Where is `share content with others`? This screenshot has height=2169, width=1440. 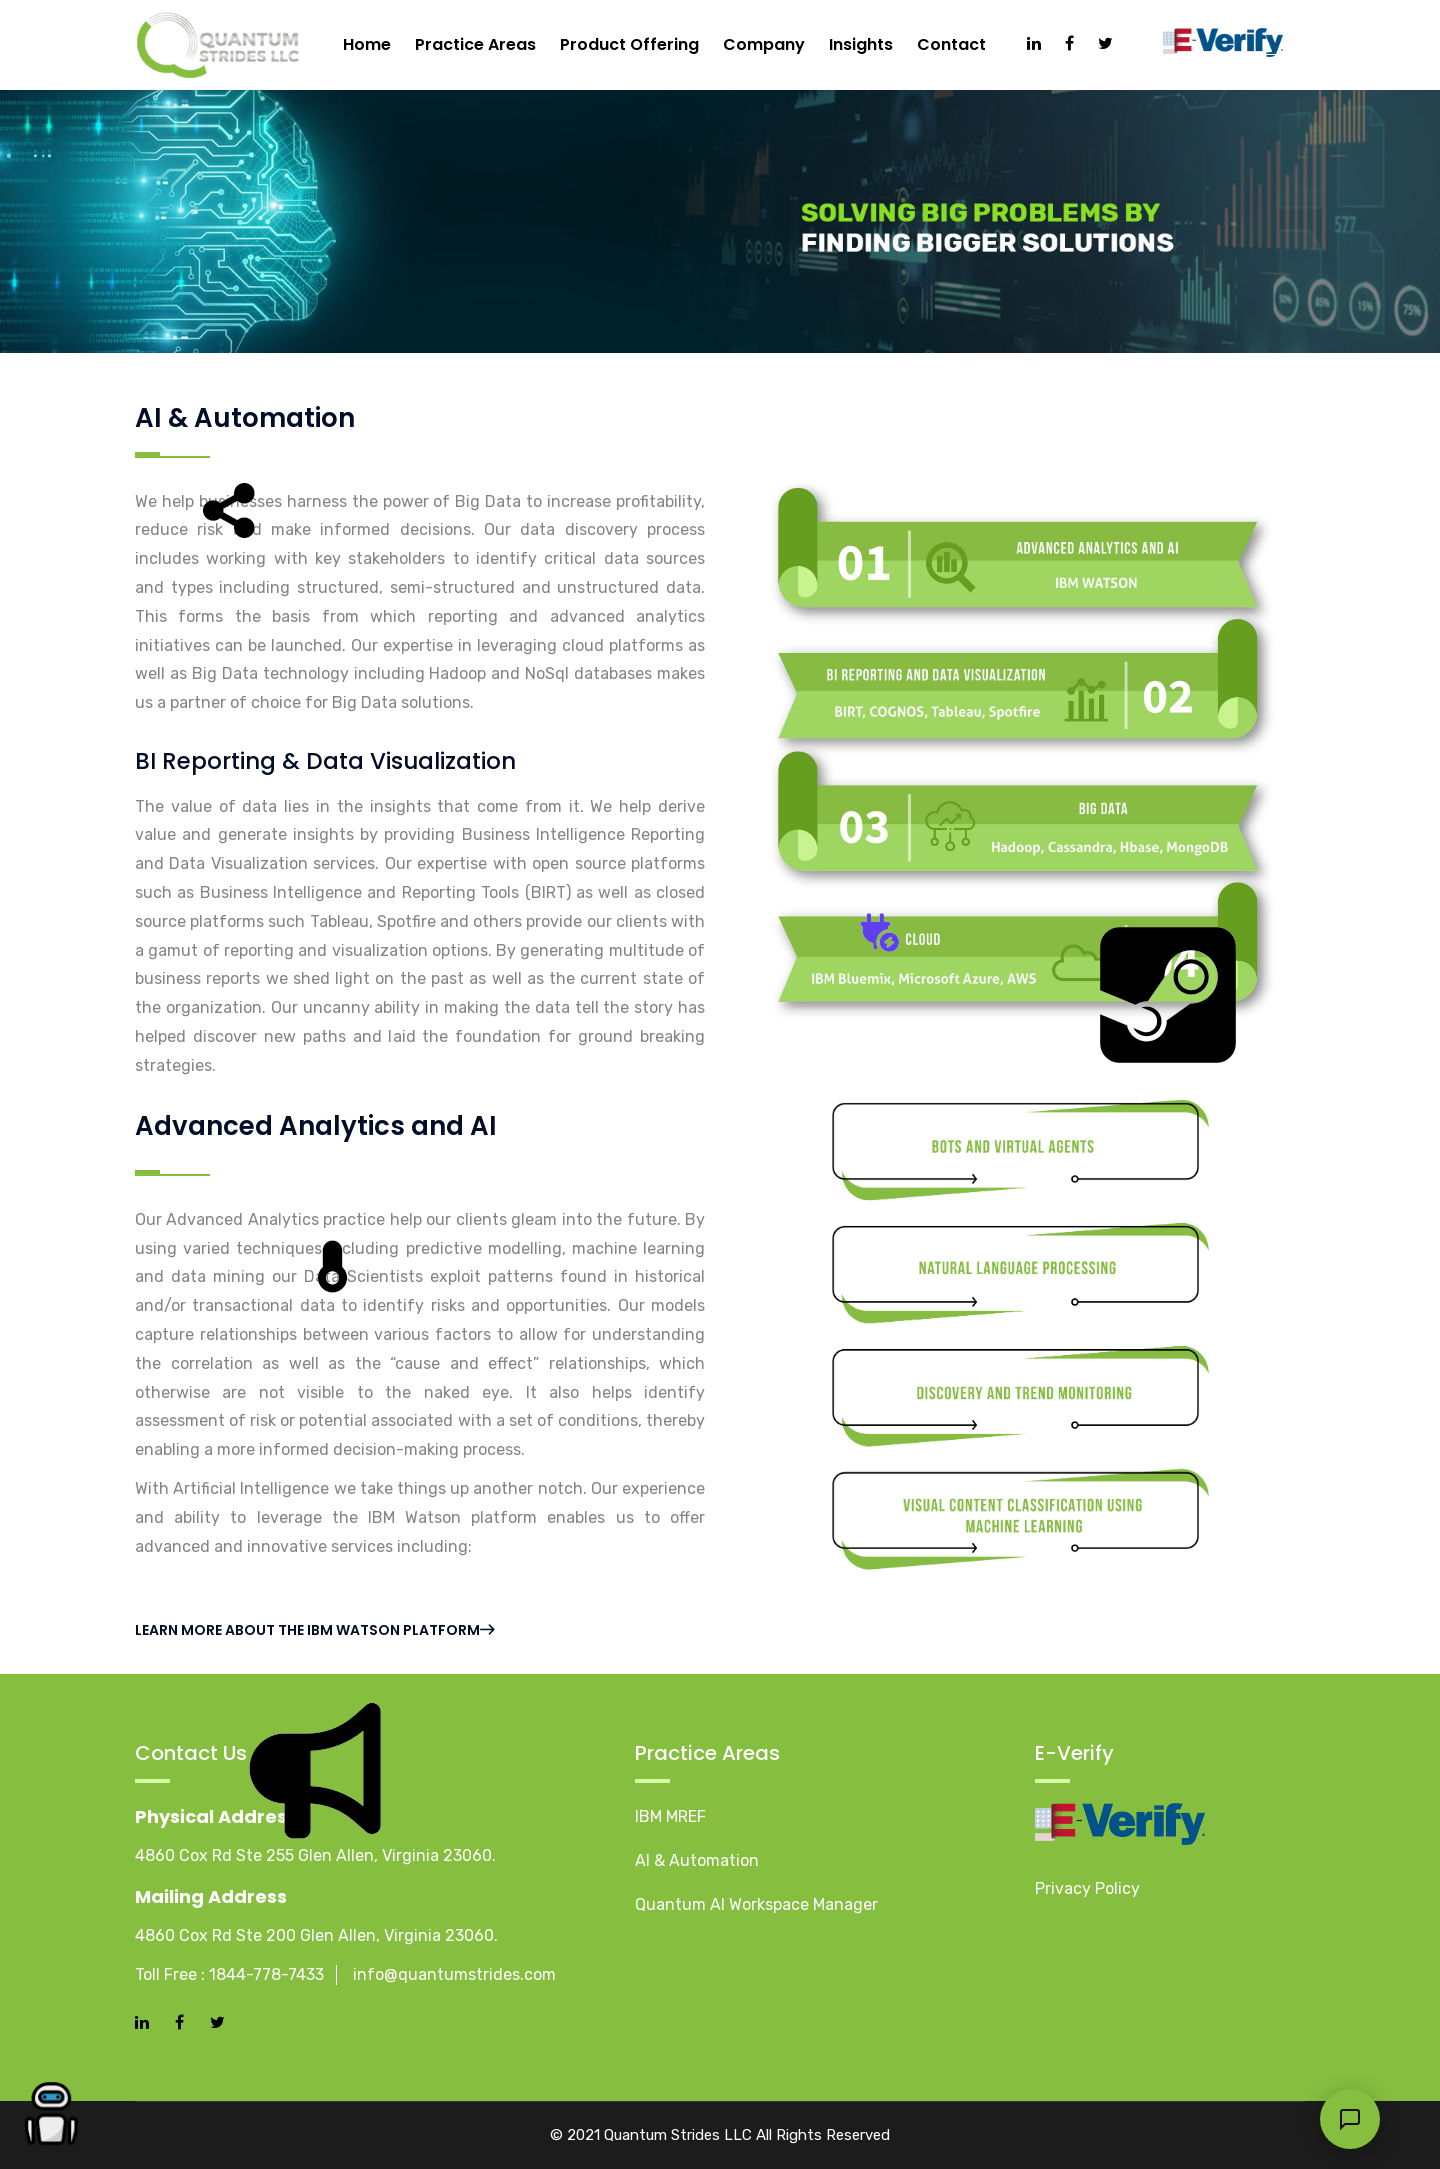 share content with others is located at coordinates (230, 510).